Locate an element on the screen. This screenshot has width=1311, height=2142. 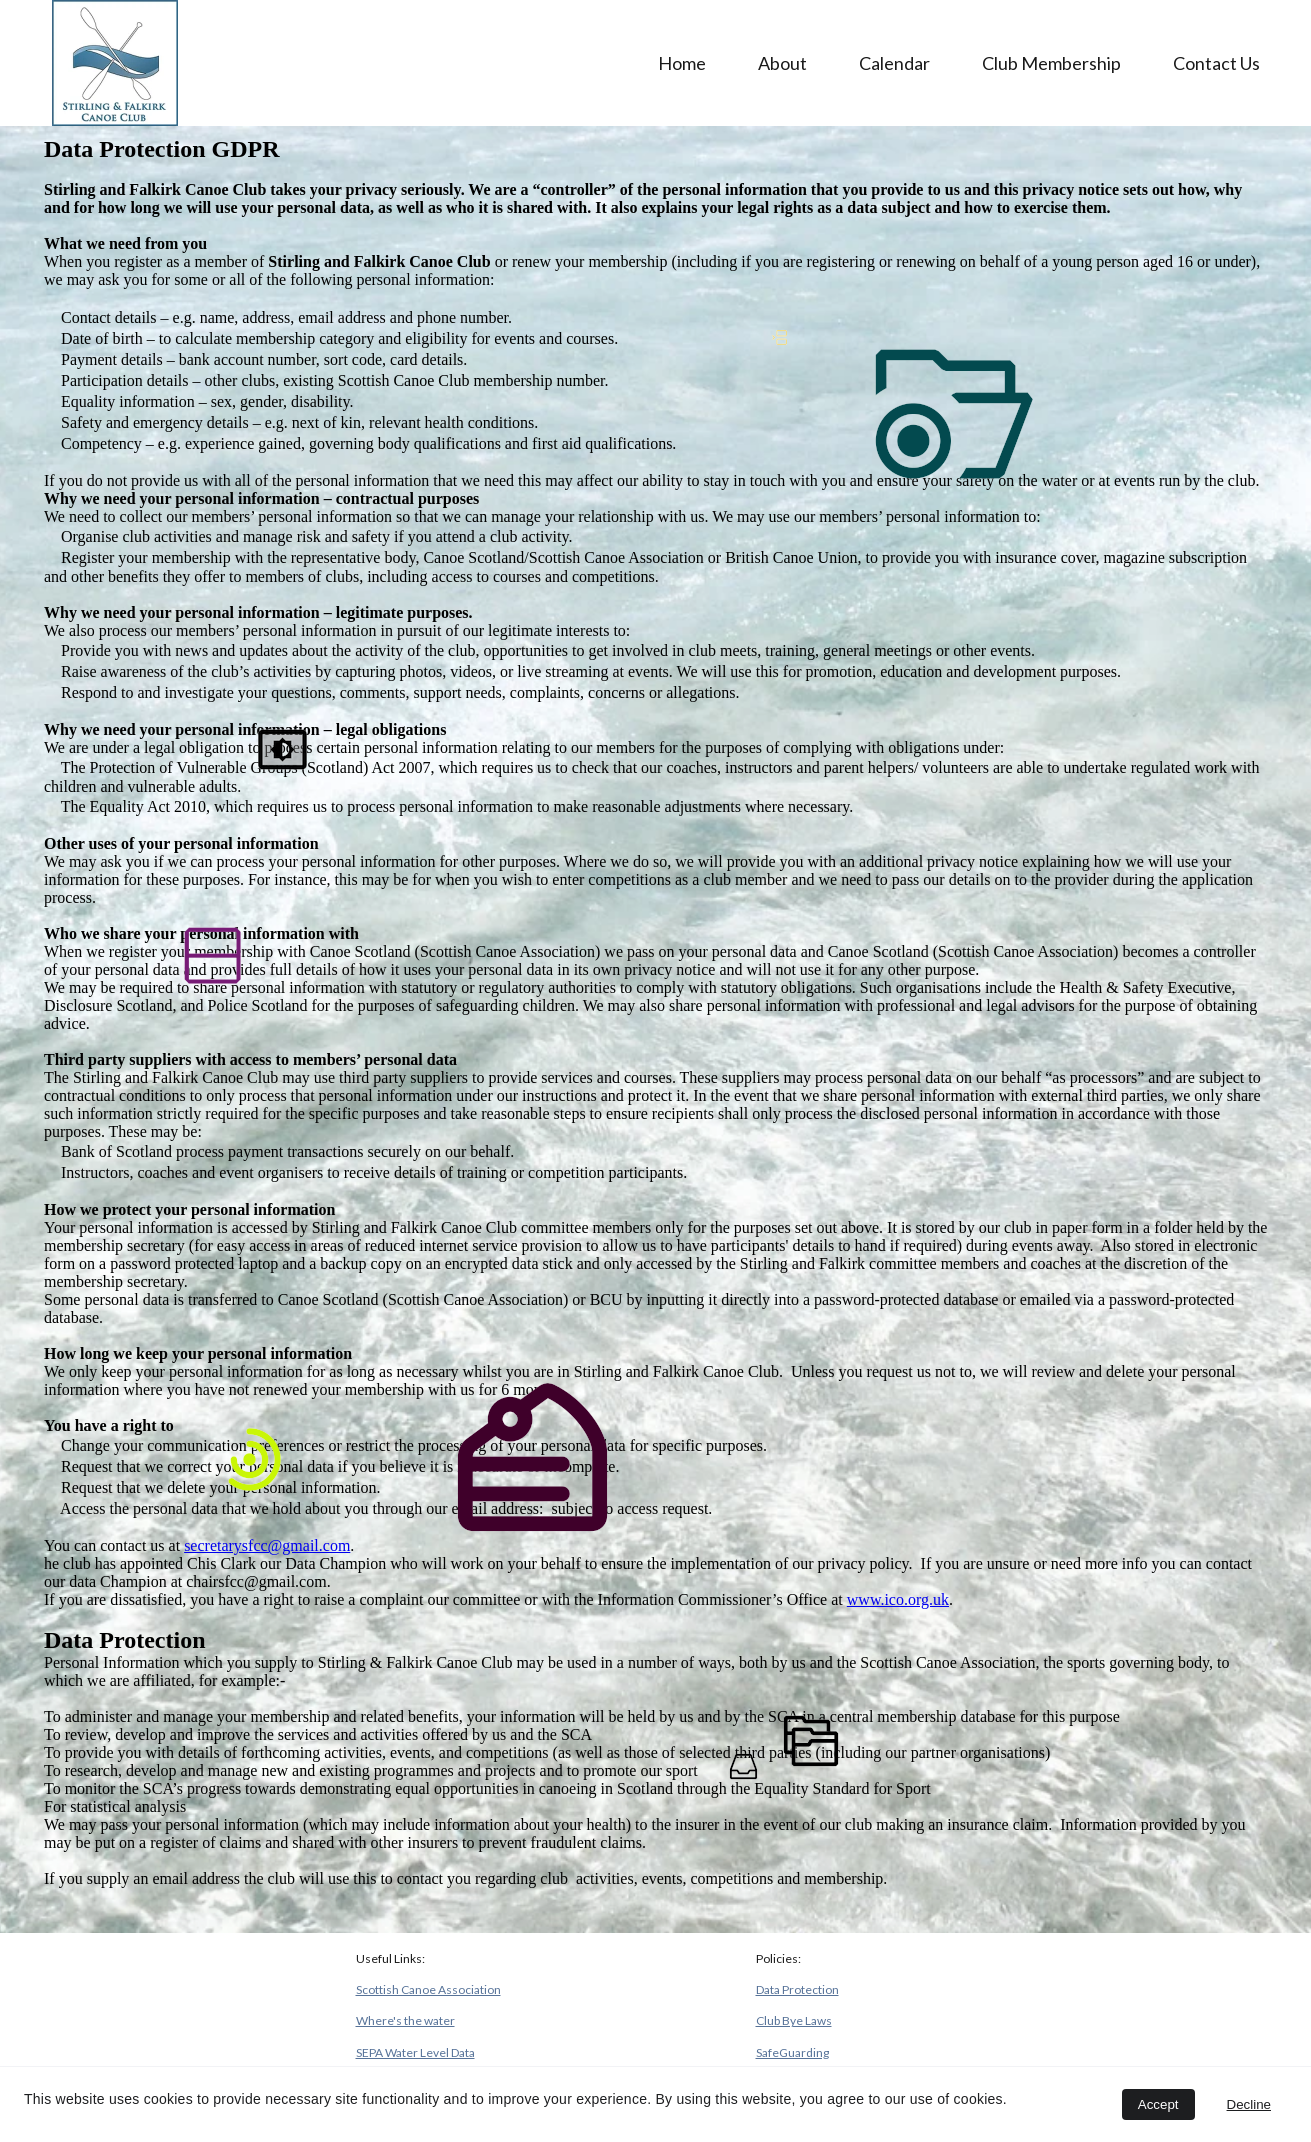
view birthday or celebration reminders is located at coordinates (532, 1456).